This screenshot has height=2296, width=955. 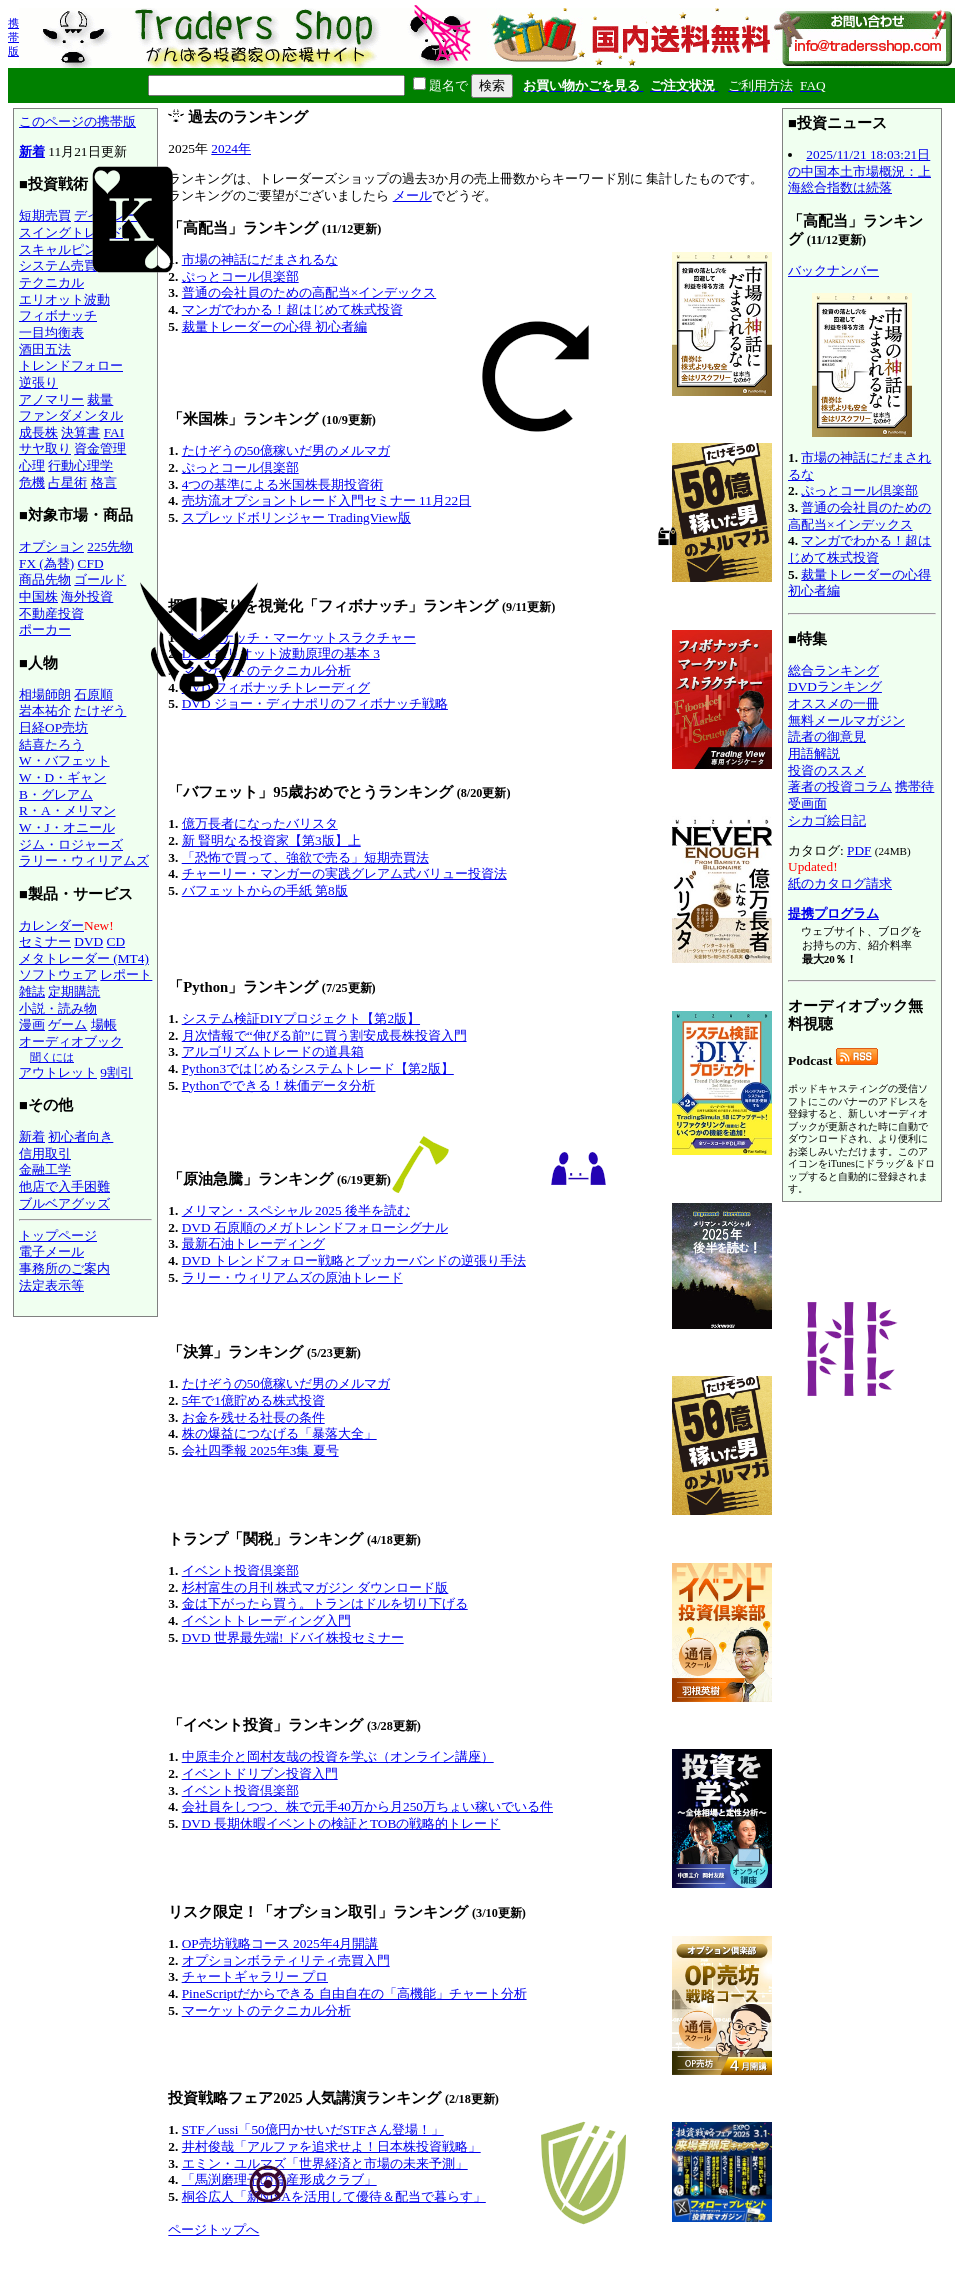 What do you see at coordinates (583, 2172) in the screenshot?
I see `indicates disabled or inactive protection` at bounding box center [583, 2172].